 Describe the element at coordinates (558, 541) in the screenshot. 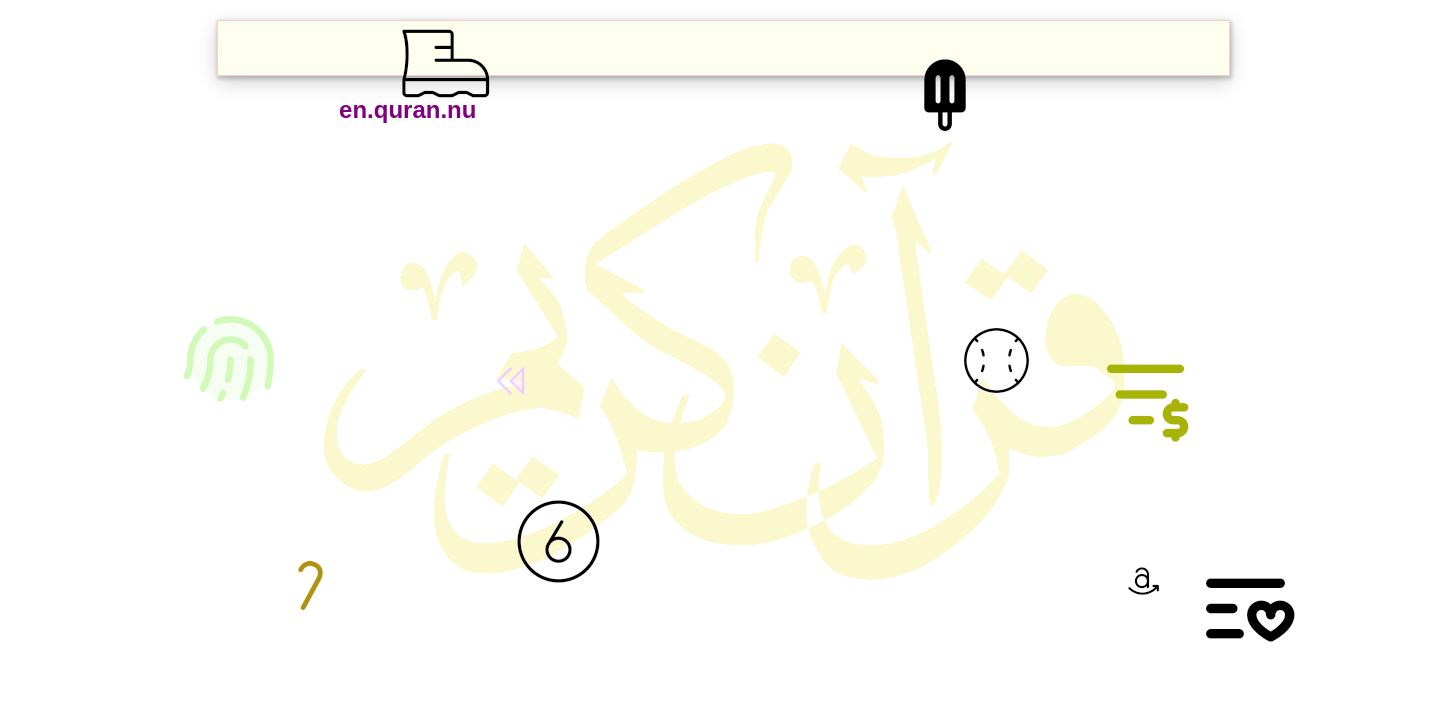

I see `indicates step 6 in a multi-step process` at that location.